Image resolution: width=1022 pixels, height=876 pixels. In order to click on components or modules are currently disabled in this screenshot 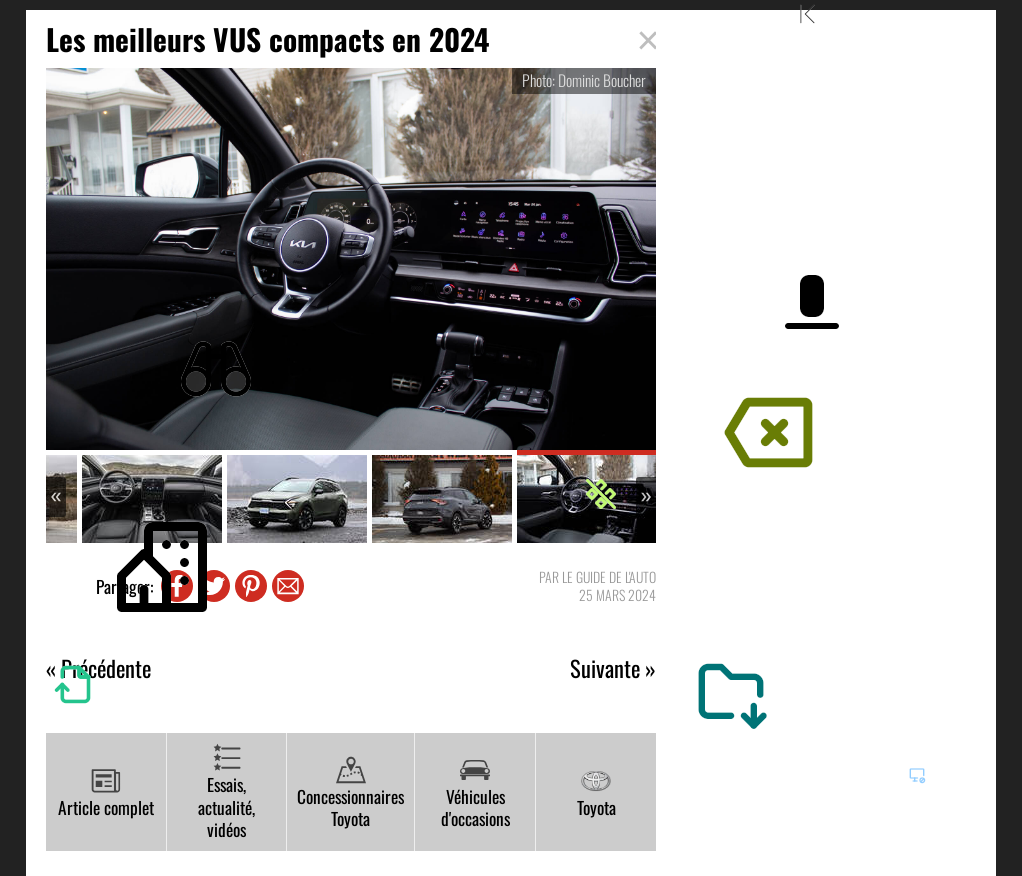, I will do `click(601, 494)`.